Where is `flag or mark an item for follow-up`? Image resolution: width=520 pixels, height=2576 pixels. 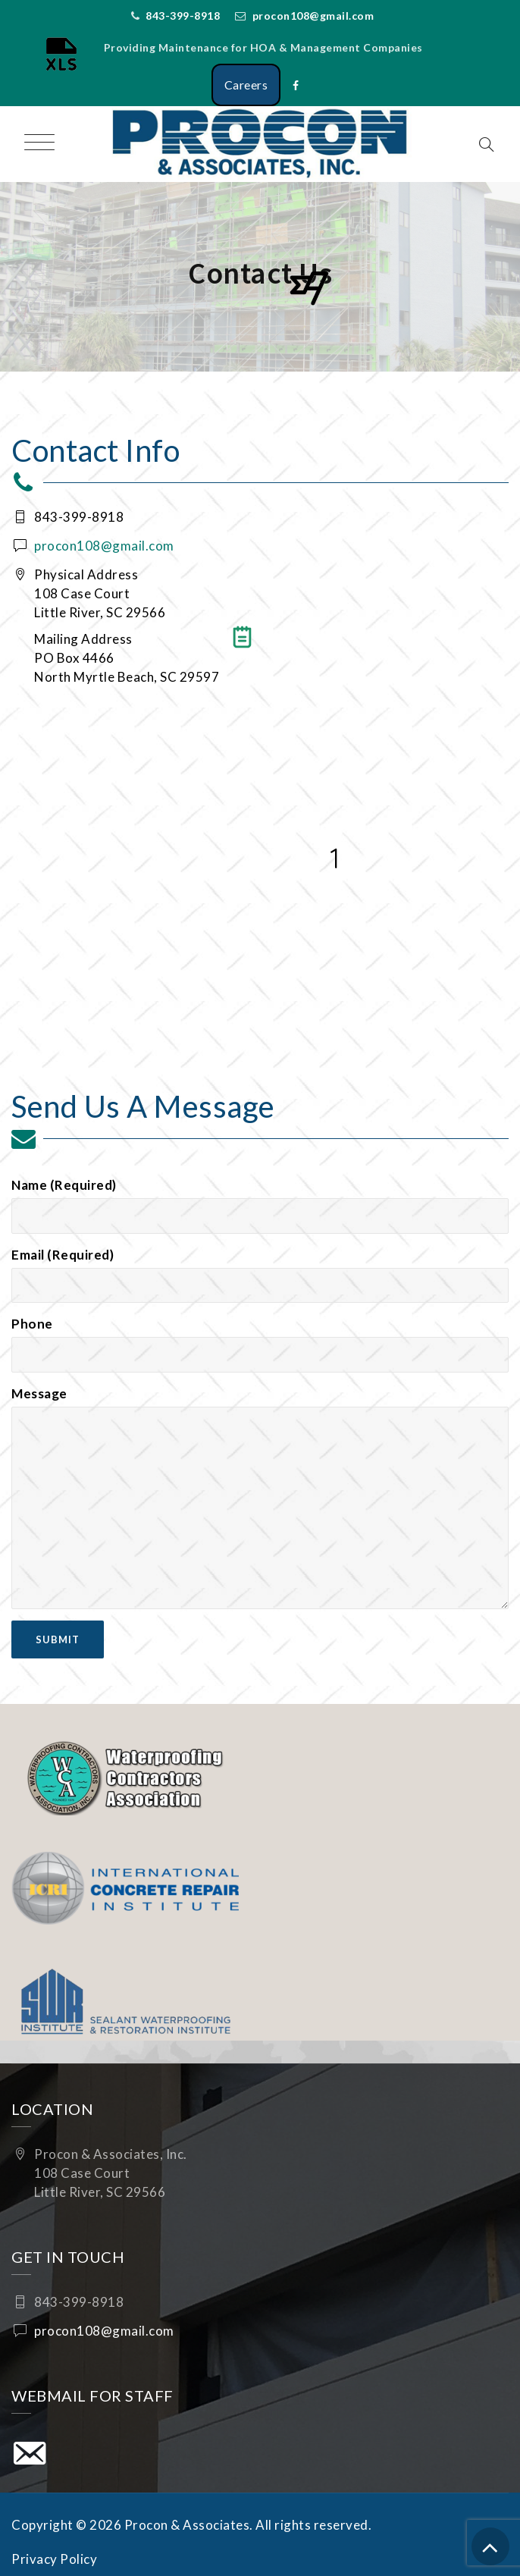
flag or mark an item for follow-up is located at coordinates (309, 287).